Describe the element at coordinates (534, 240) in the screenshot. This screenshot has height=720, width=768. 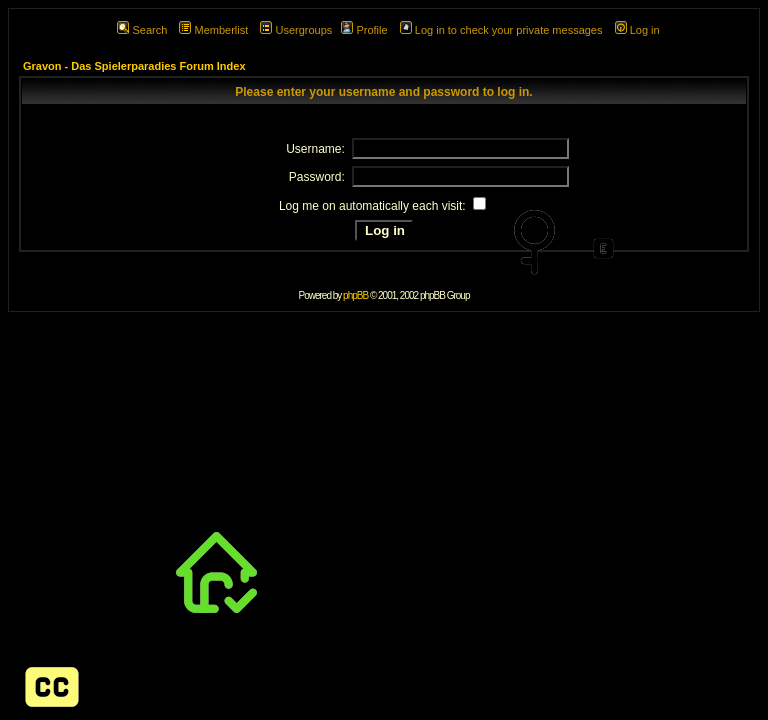
I see `indicates demigirl gender identity` at that location.